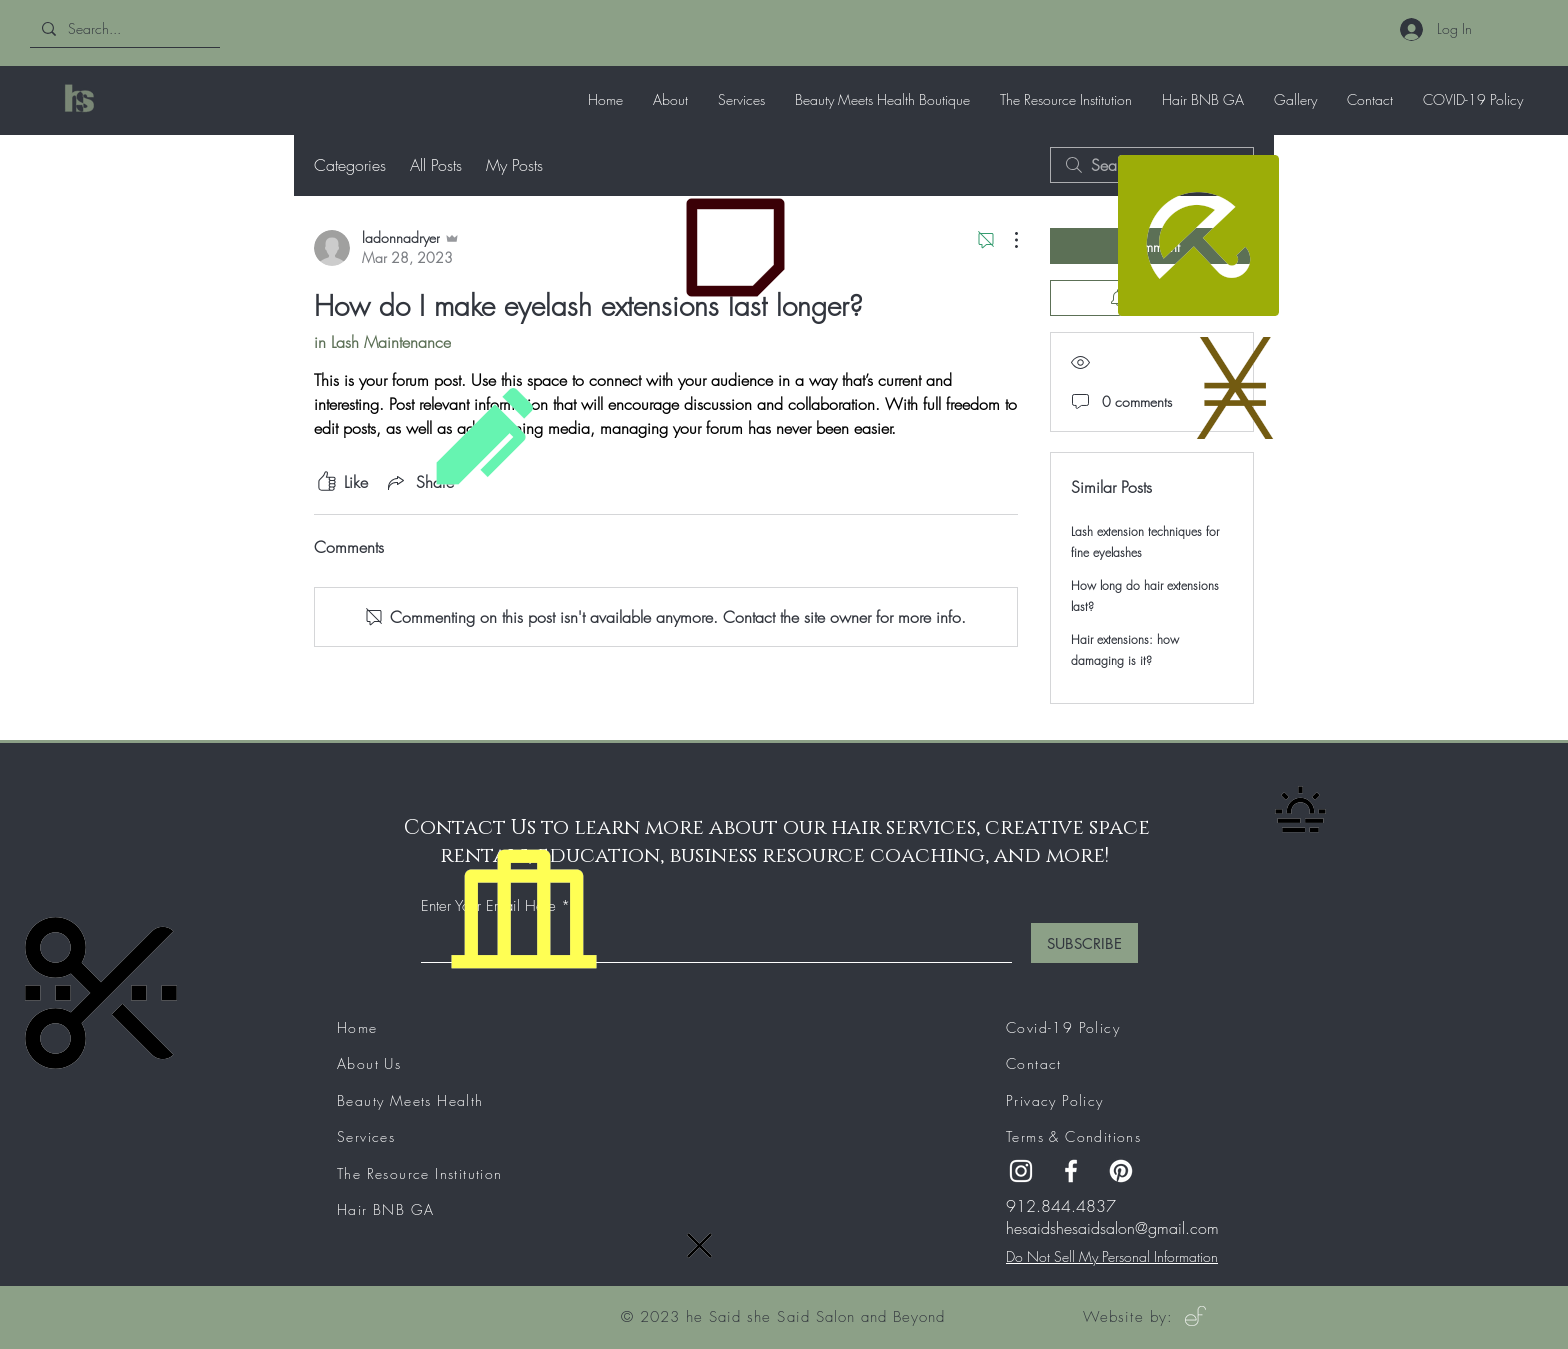 The height and width of the screenshot is (1349, 1568). What do you see at coordinates (483, 438) in the screenshot?
I see `edit or compose new content` at bounding box center [483, 438].